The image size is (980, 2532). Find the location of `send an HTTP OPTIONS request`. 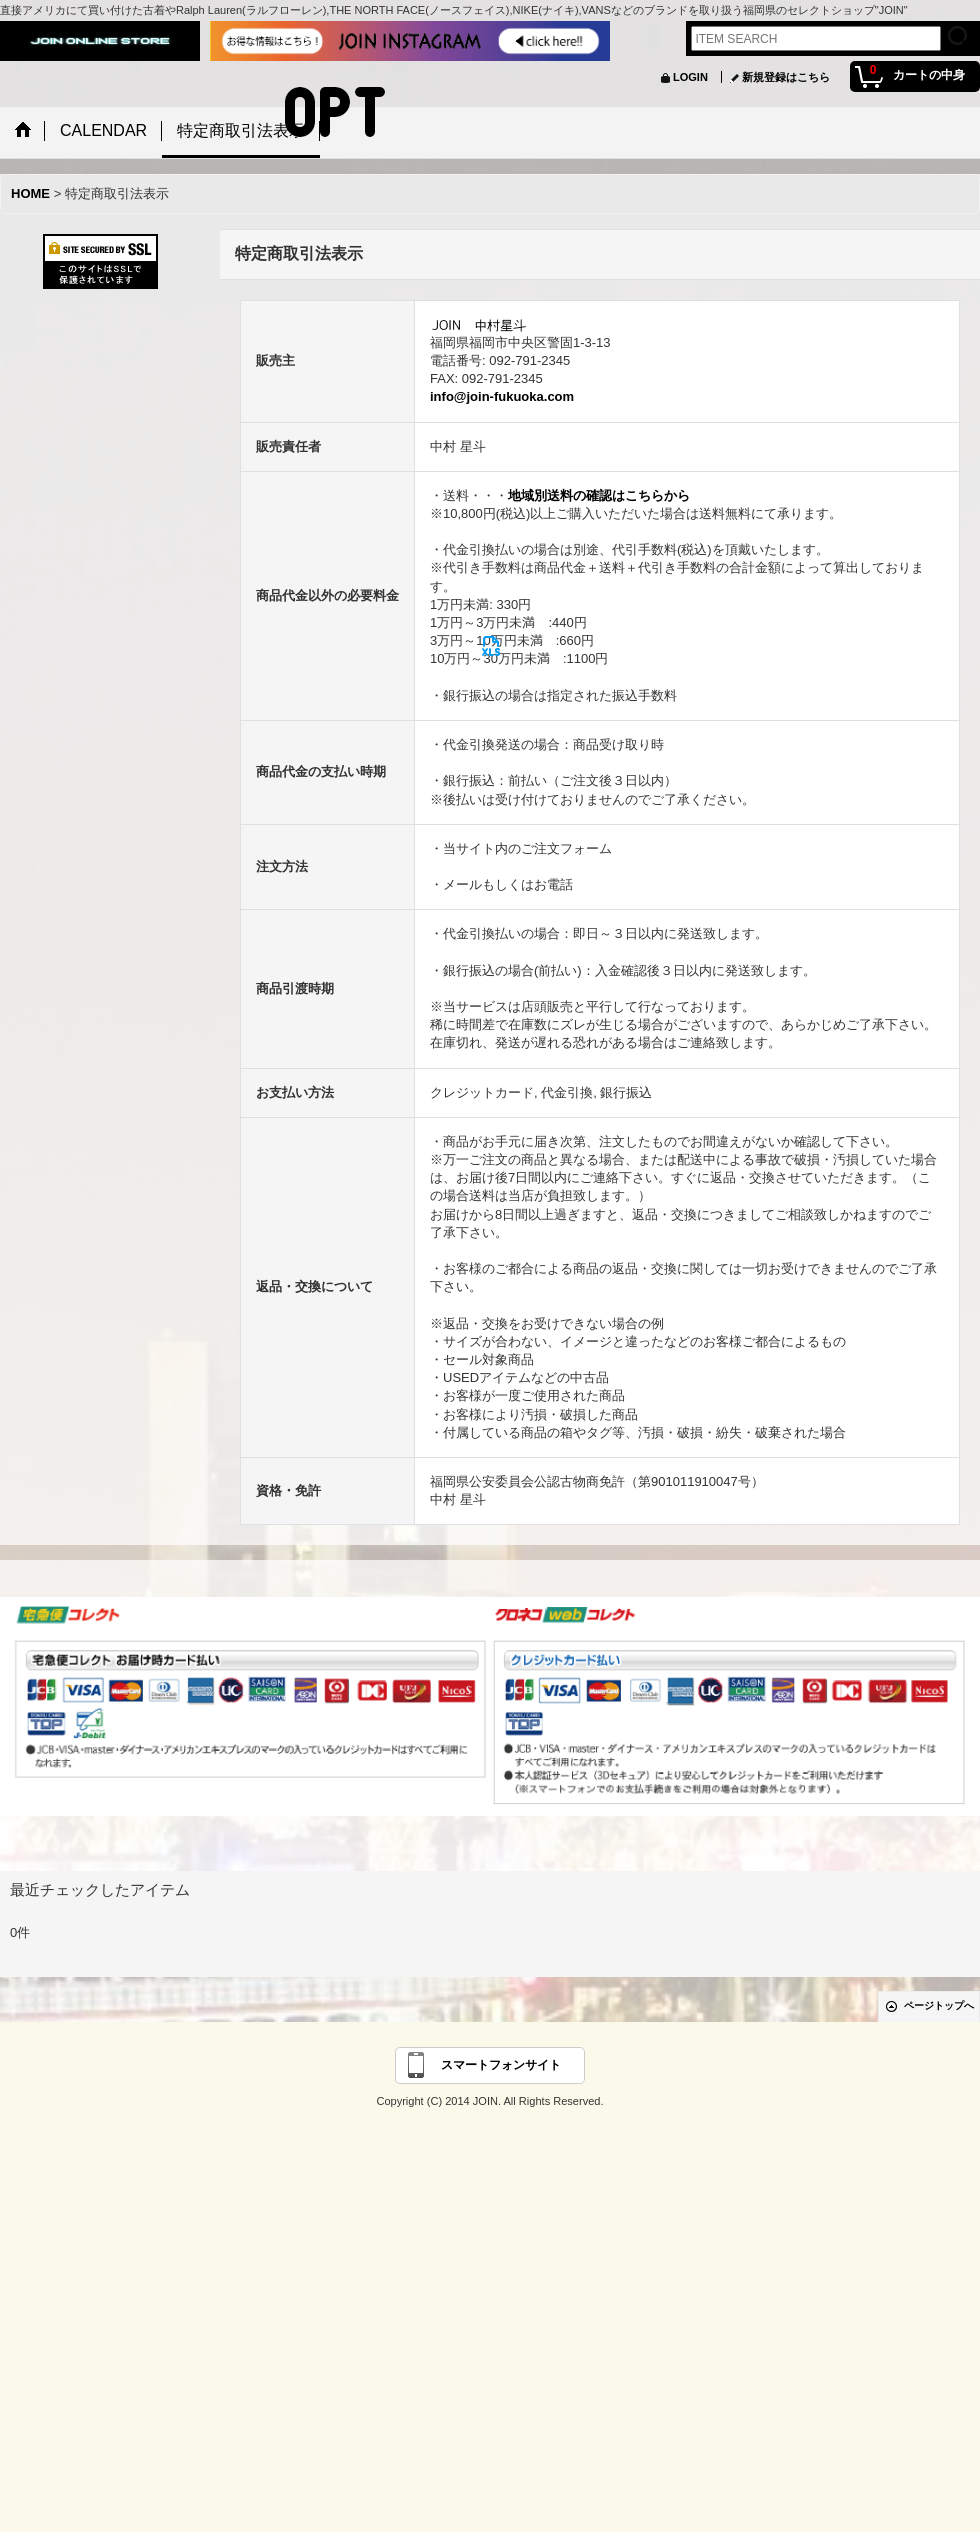

send an HTTP OPTIONS request is located at coordinates (335, 112).